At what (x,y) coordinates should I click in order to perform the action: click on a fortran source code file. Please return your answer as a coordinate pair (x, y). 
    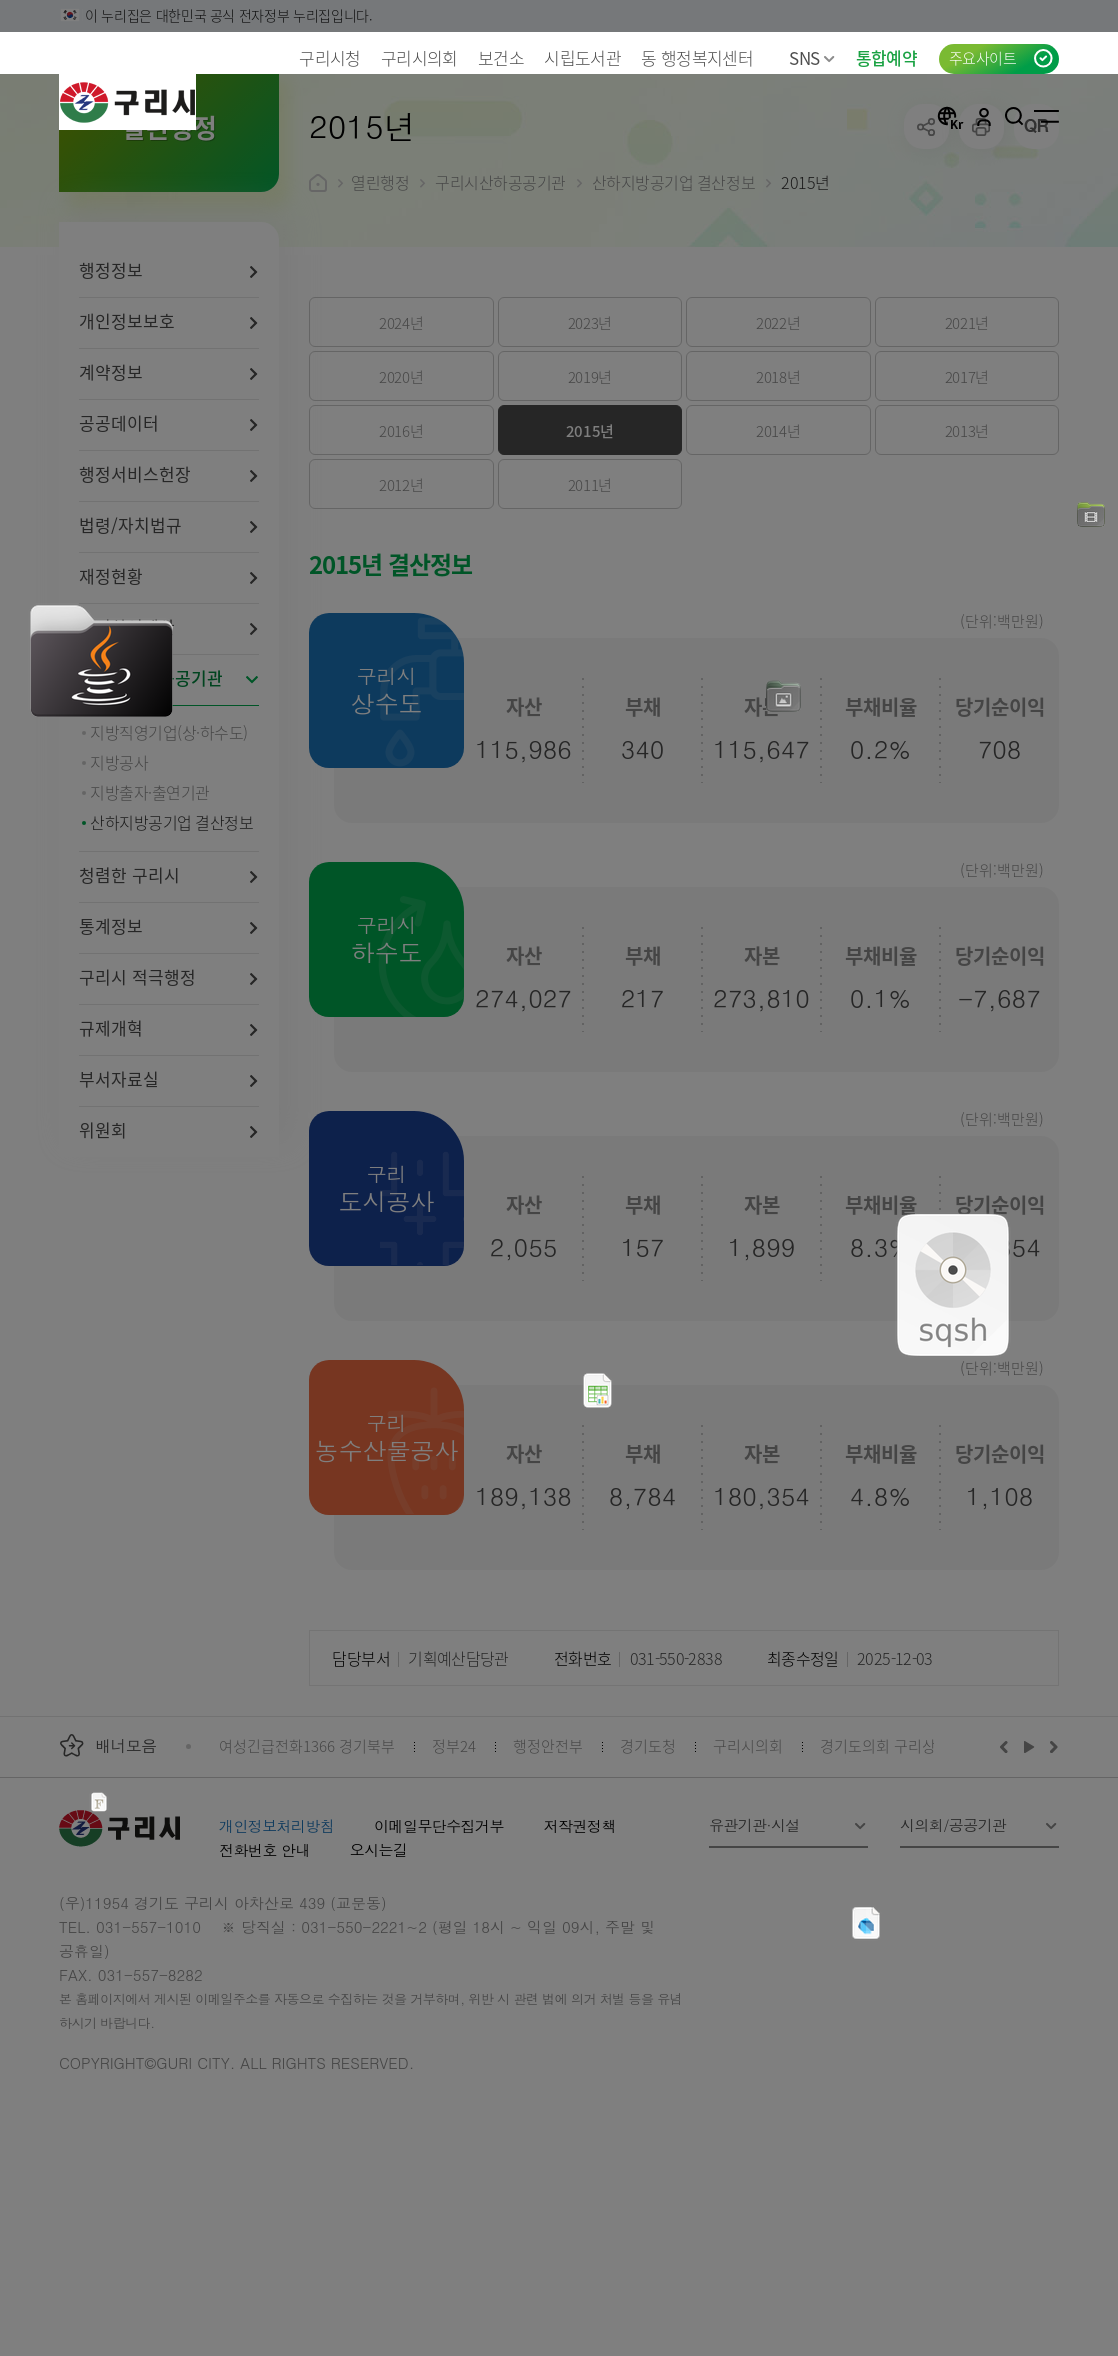
    Looking at the image, I should click on (99, 1802).